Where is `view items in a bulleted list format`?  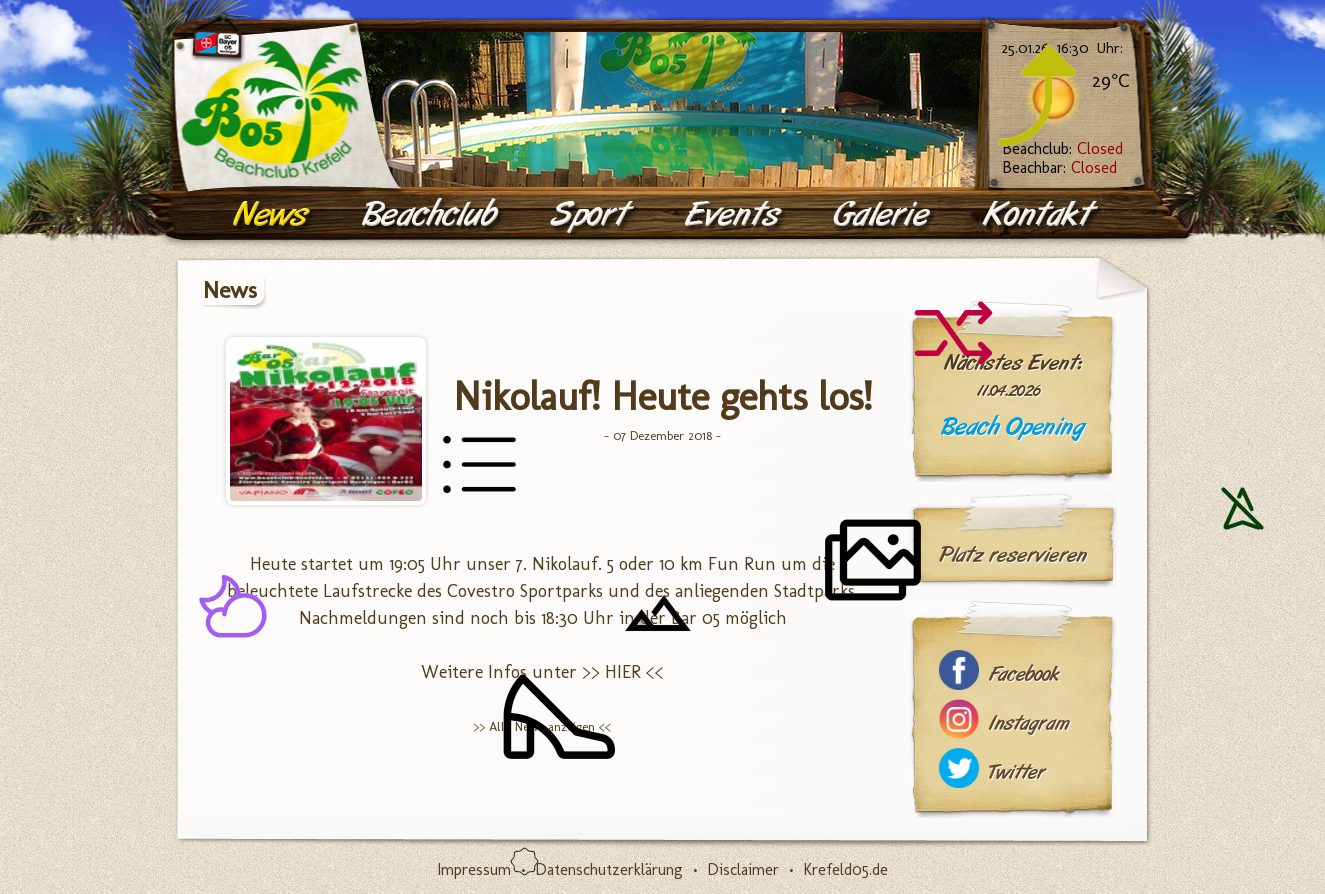 view items in a bulleted list format is located at coordinates (479, 464).